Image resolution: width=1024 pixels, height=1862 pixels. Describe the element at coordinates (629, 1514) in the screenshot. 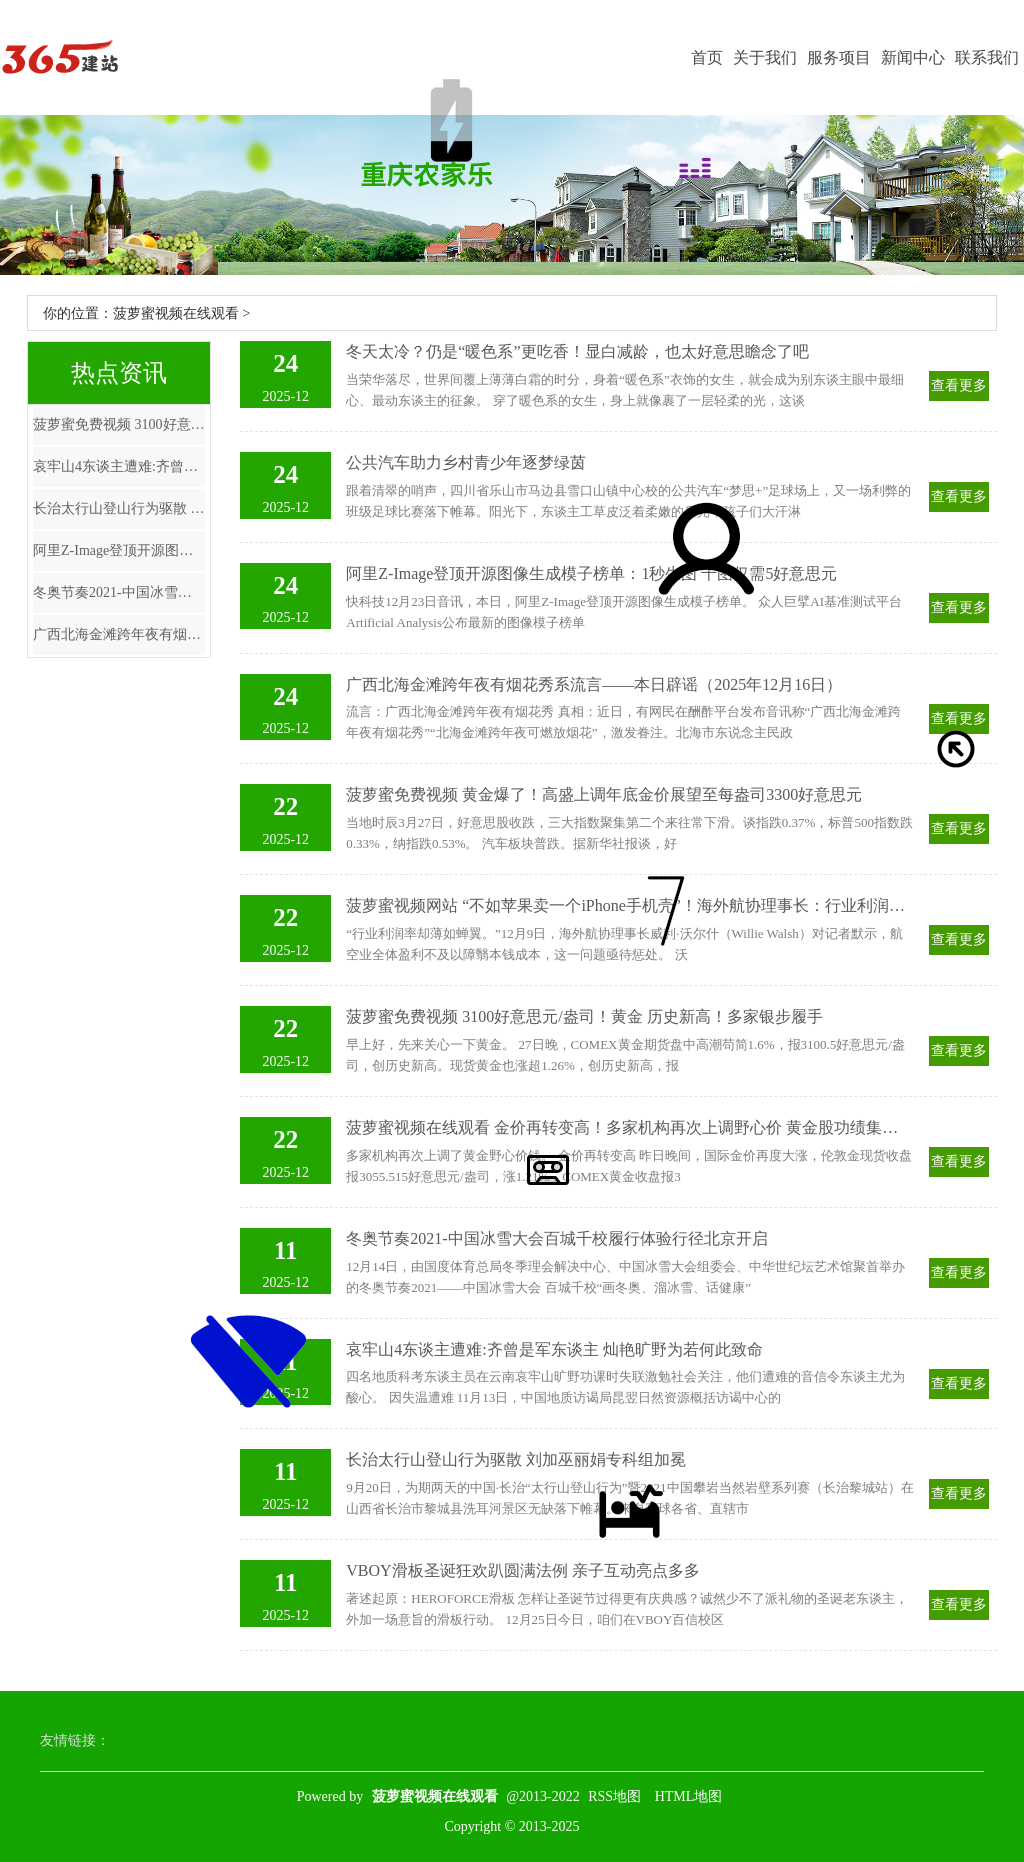

I see `view patient procedures or medical records` at that location.